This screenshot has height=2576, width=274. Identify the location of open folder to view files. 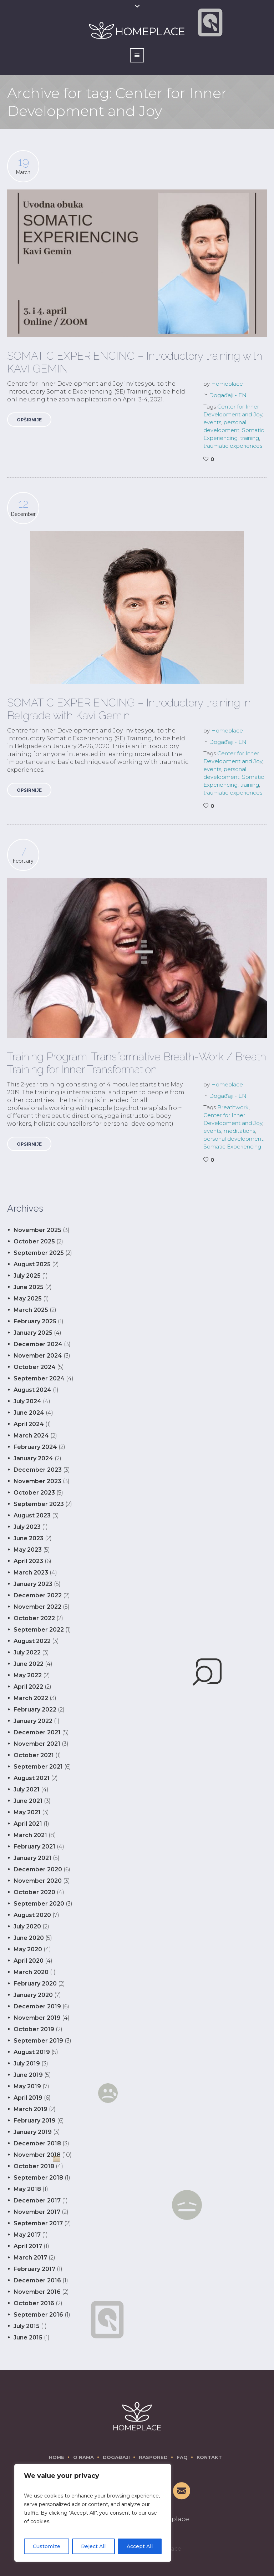
(56, 2159).